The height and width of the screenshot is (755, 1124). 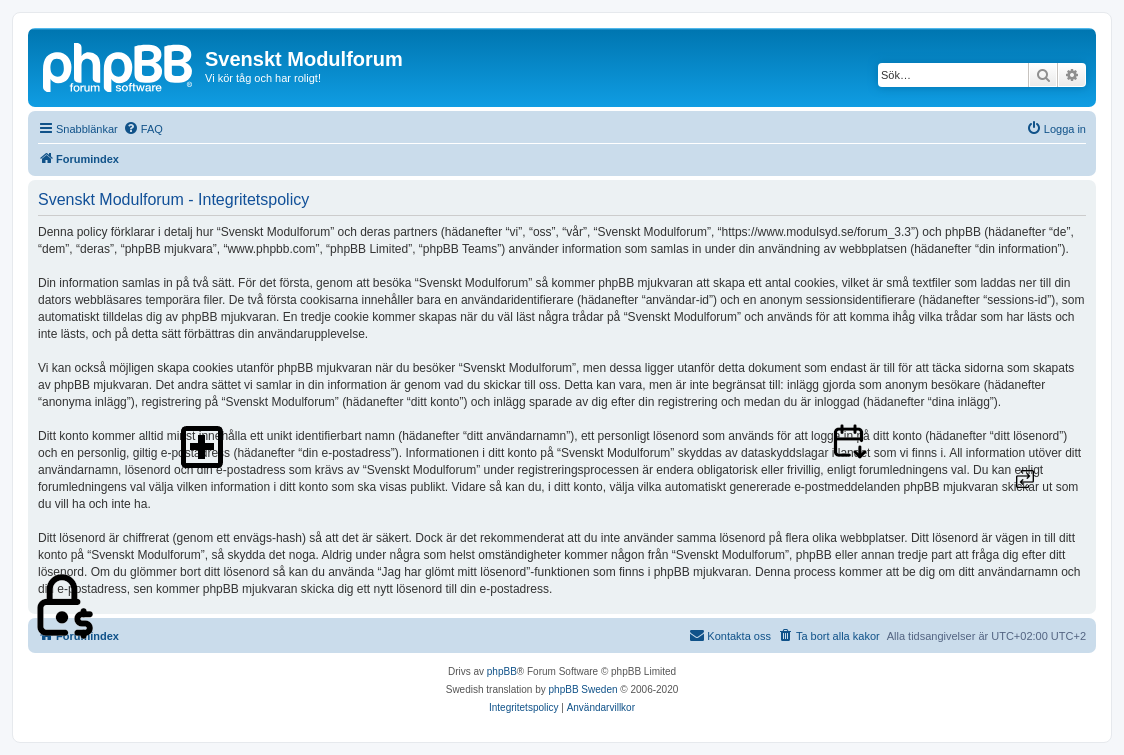 I want to click on swap or exchange items, so click(x=1025, y=479).